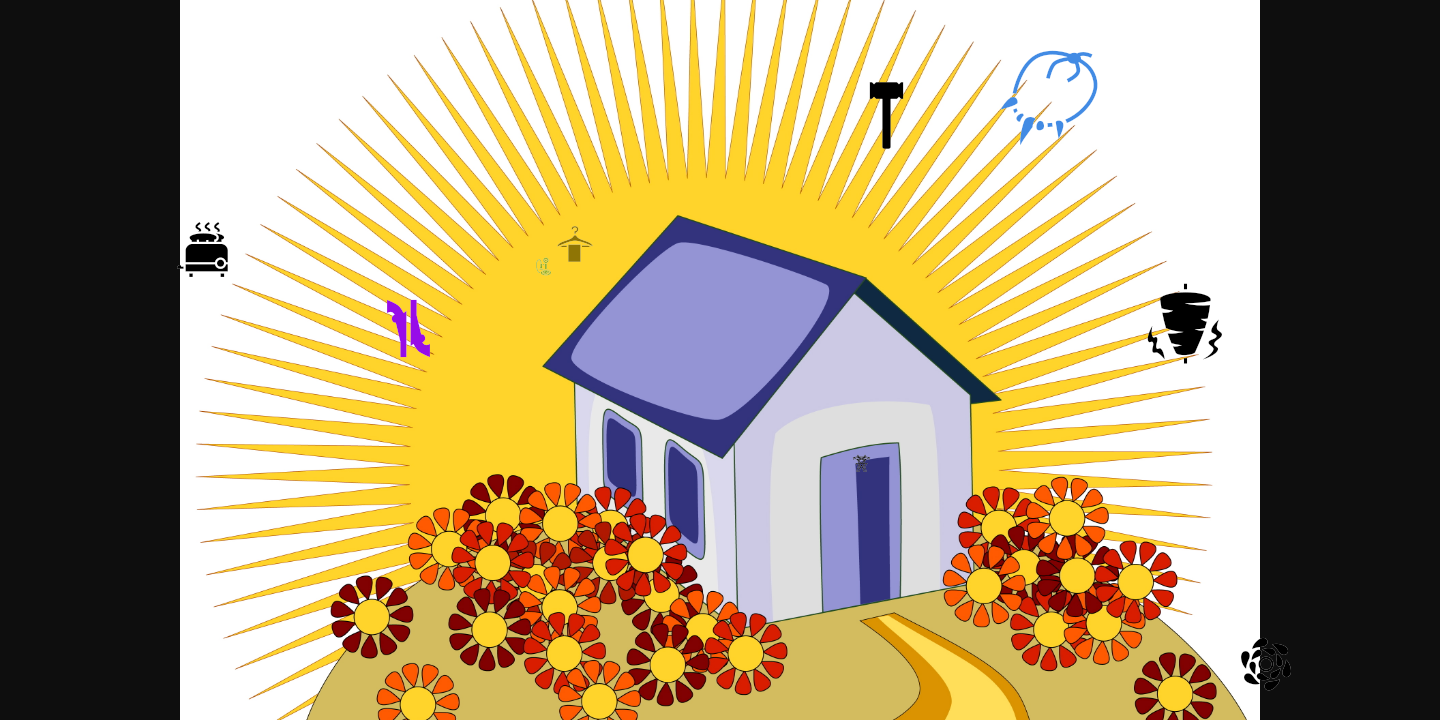 The width and height of the screenshot is (1440, 720). Describe the element at coordinates (202, 249) in the screenshot. I see `kitchen appliance or cooking-related feature` at that location.